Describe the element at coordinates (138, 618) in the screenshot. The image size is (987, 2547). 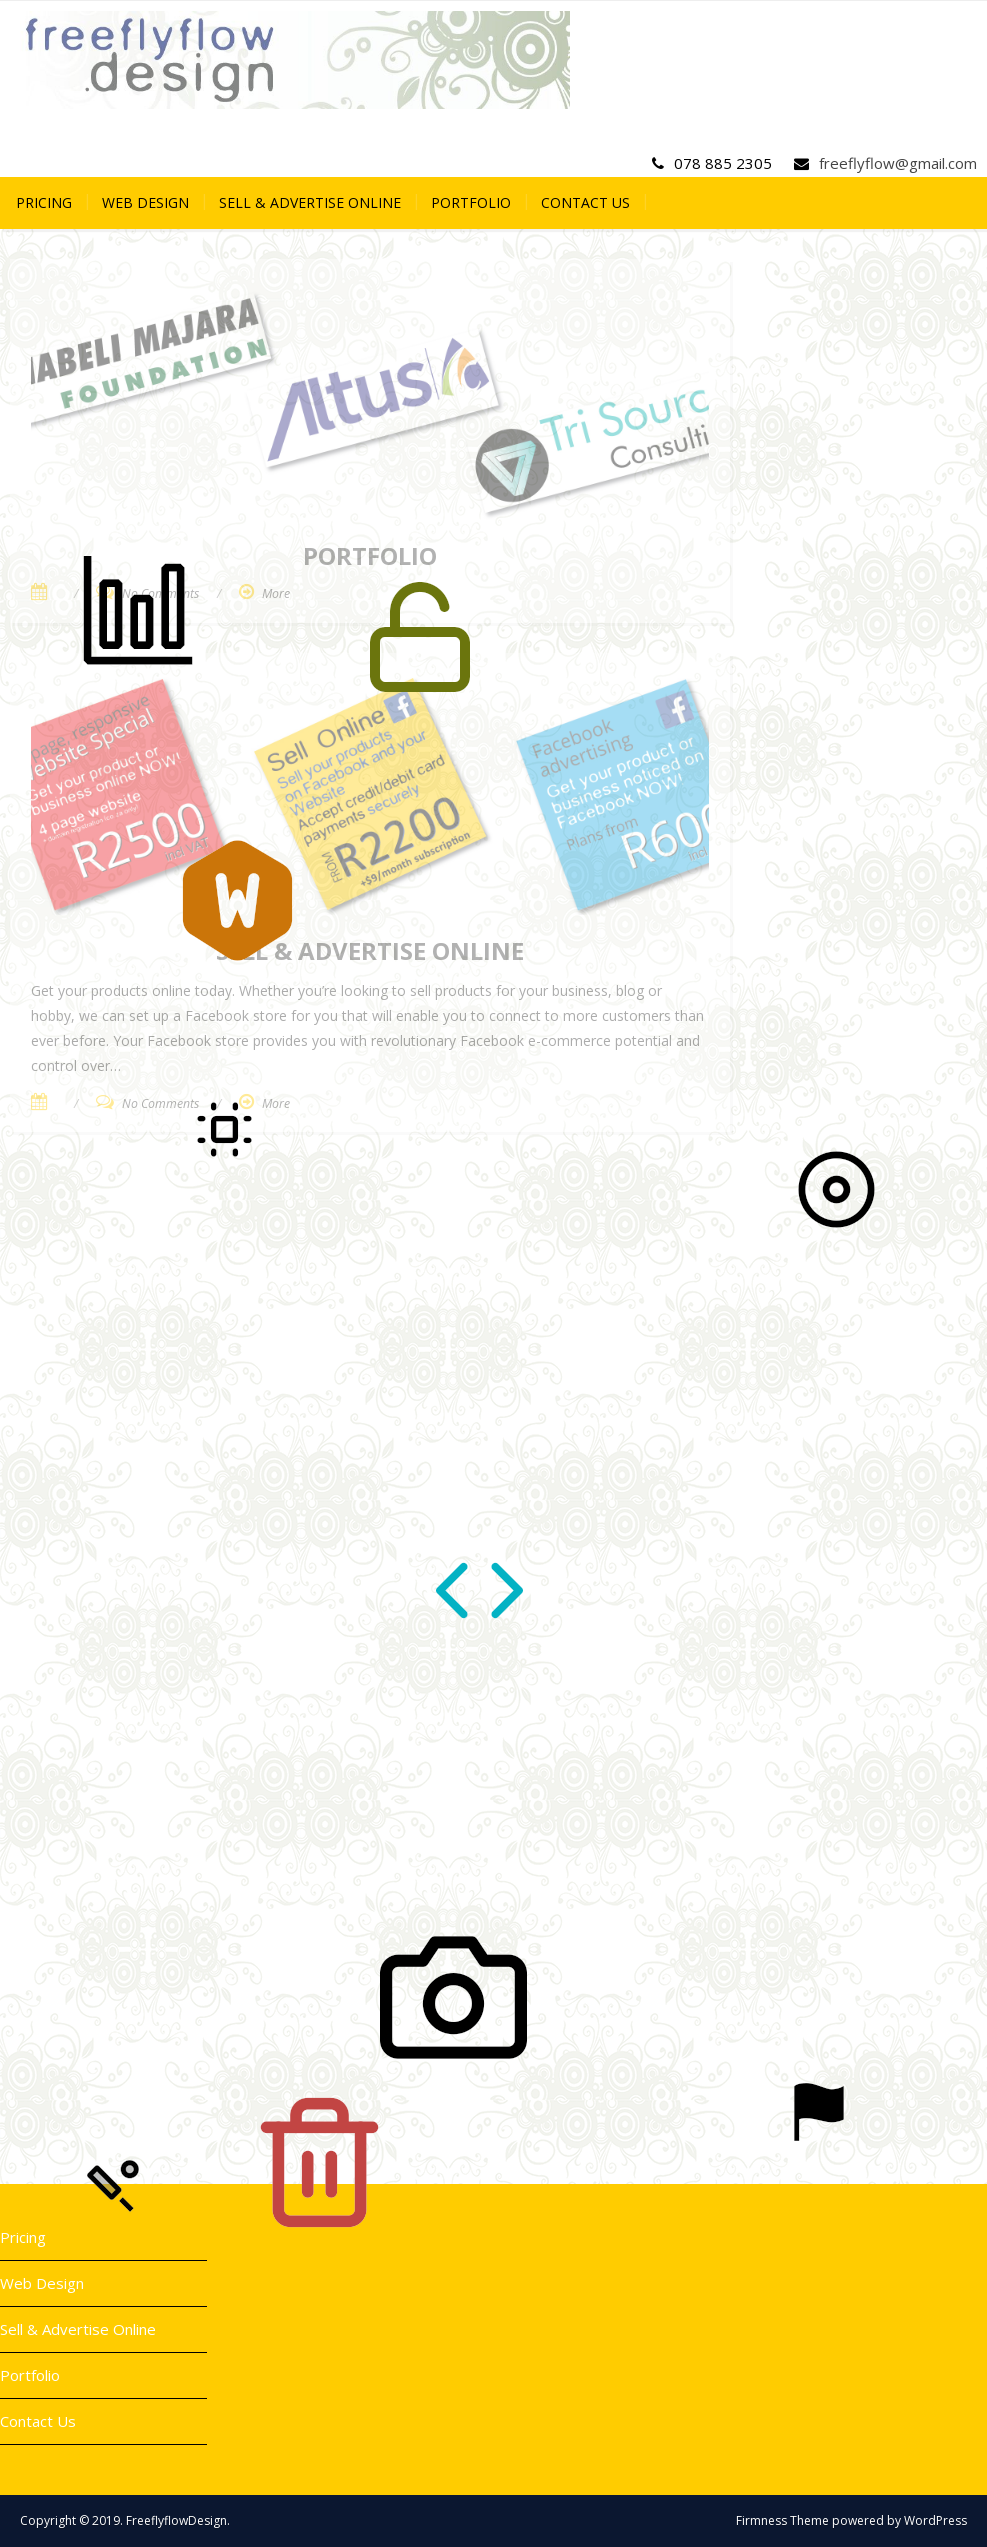
I see `view analytics or statistics` at that location.